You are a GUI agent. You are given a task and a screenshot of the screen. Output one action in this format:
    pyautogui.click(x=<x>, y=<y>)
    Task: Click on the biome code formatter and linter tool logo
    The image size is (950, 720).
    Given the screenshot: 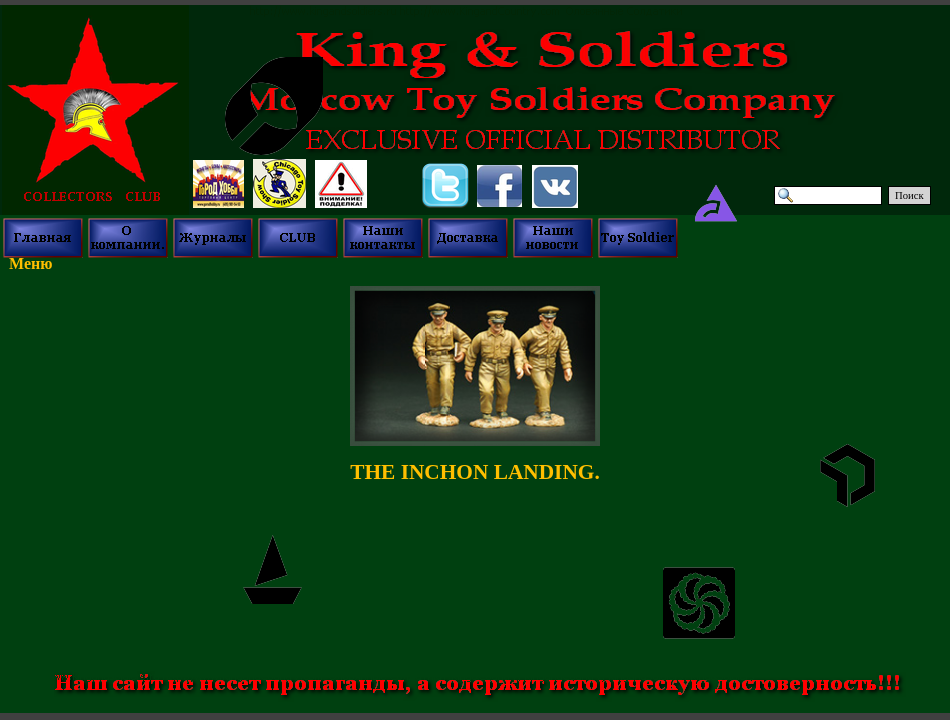 What is the action you would take?
    pyautogui.click(x=716, y=203)
    